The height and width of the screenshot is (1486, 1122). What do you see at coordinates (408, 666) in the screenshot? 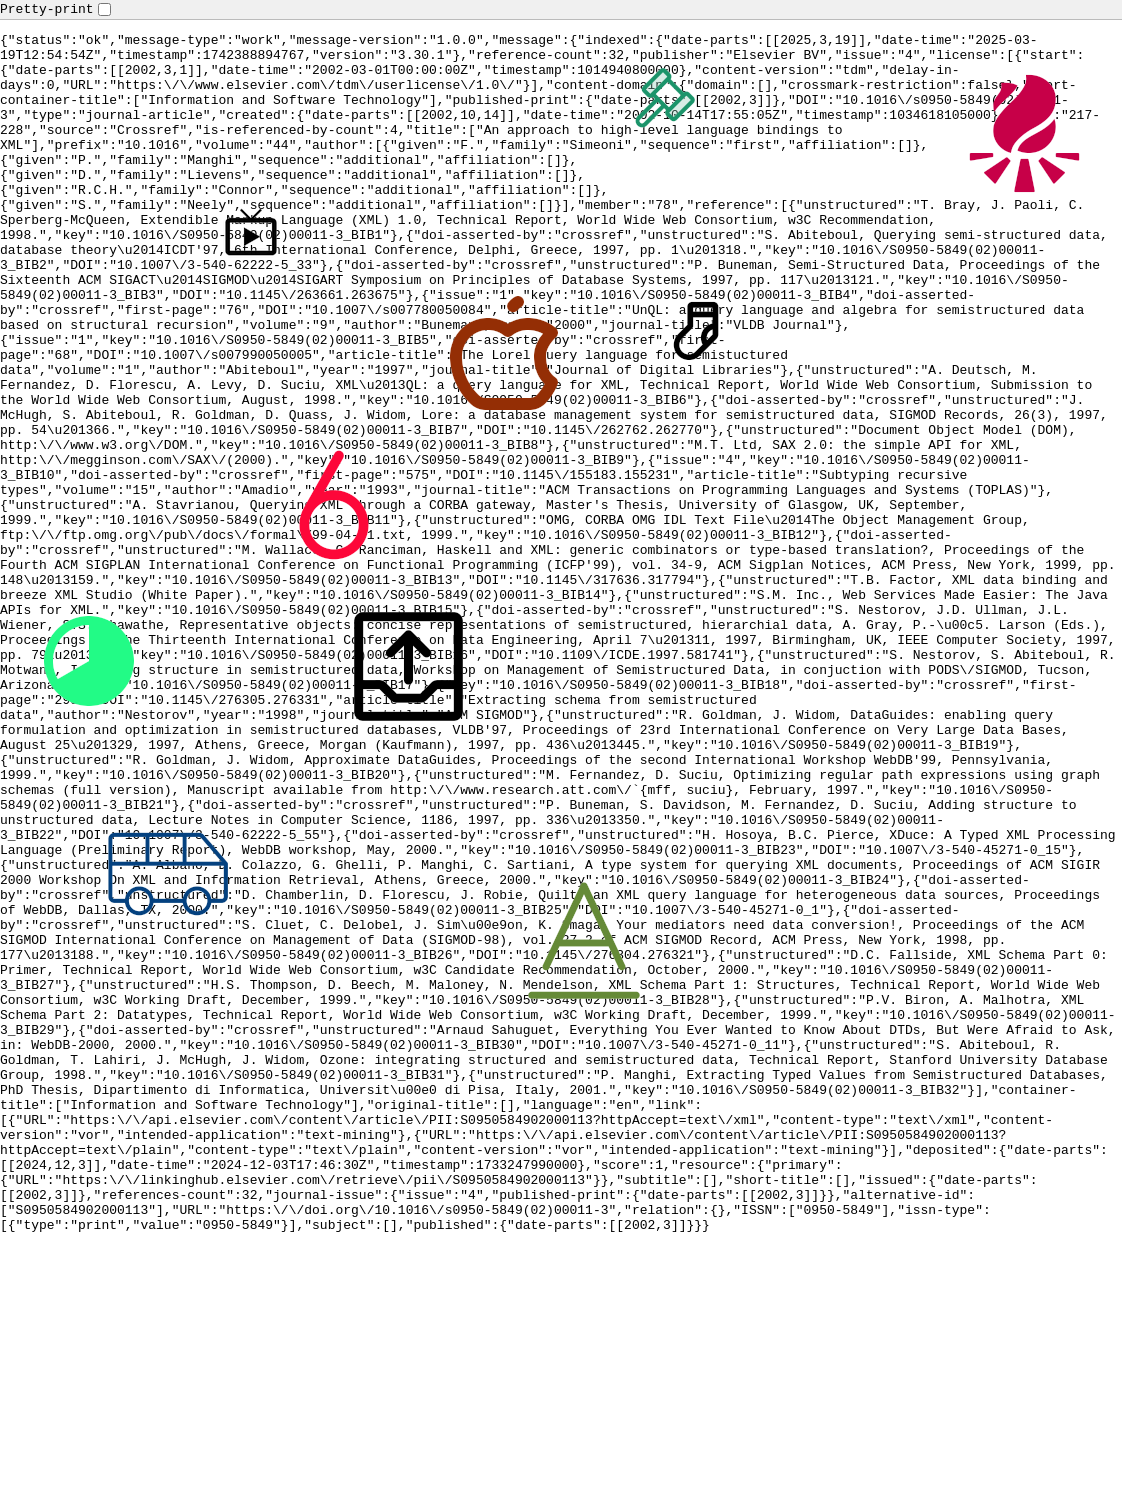
I see `upload a file from your device` at bounding box center [408, 666].